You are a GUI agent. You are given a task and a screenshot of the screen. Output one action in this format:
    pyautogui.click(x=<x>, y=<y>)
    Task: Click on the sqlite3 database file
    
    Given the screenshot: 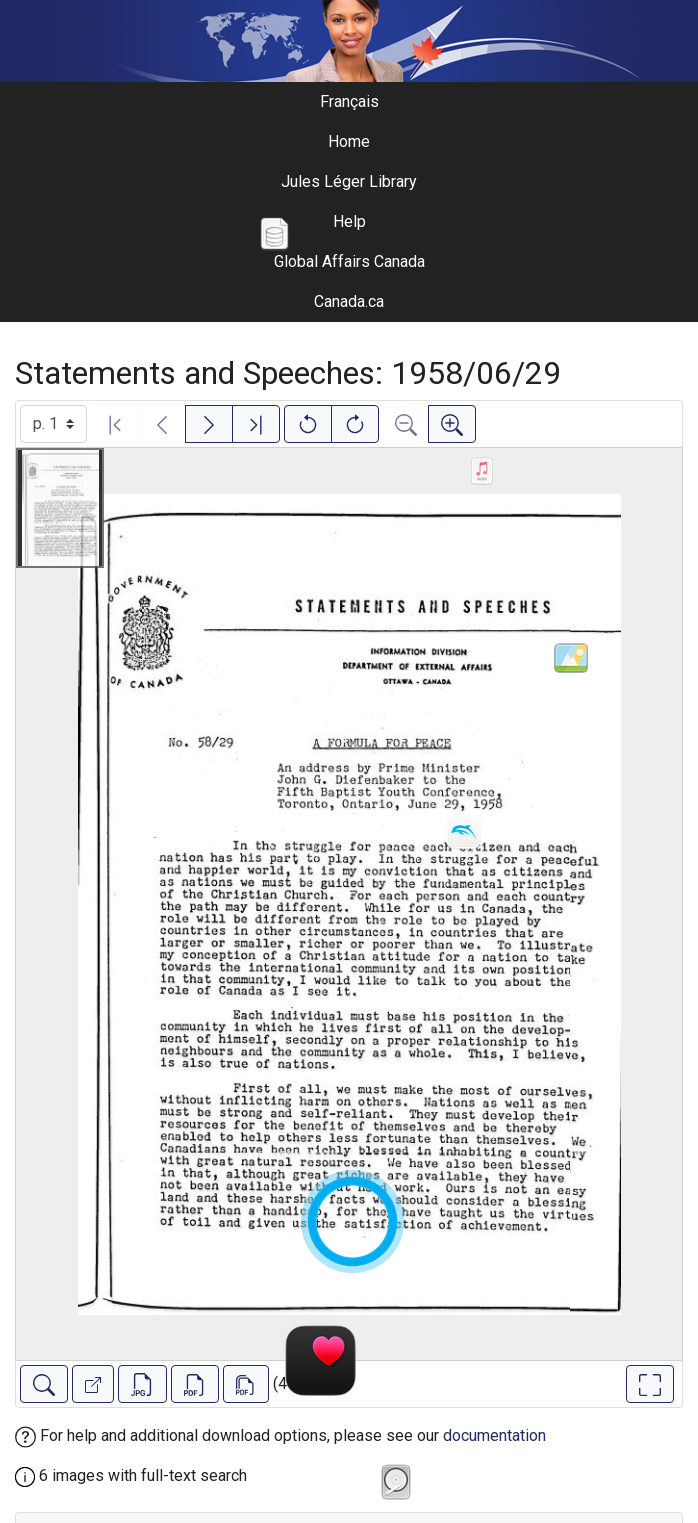 What is the action you would take?
    pyautogui.click(x=274, y=233)
    